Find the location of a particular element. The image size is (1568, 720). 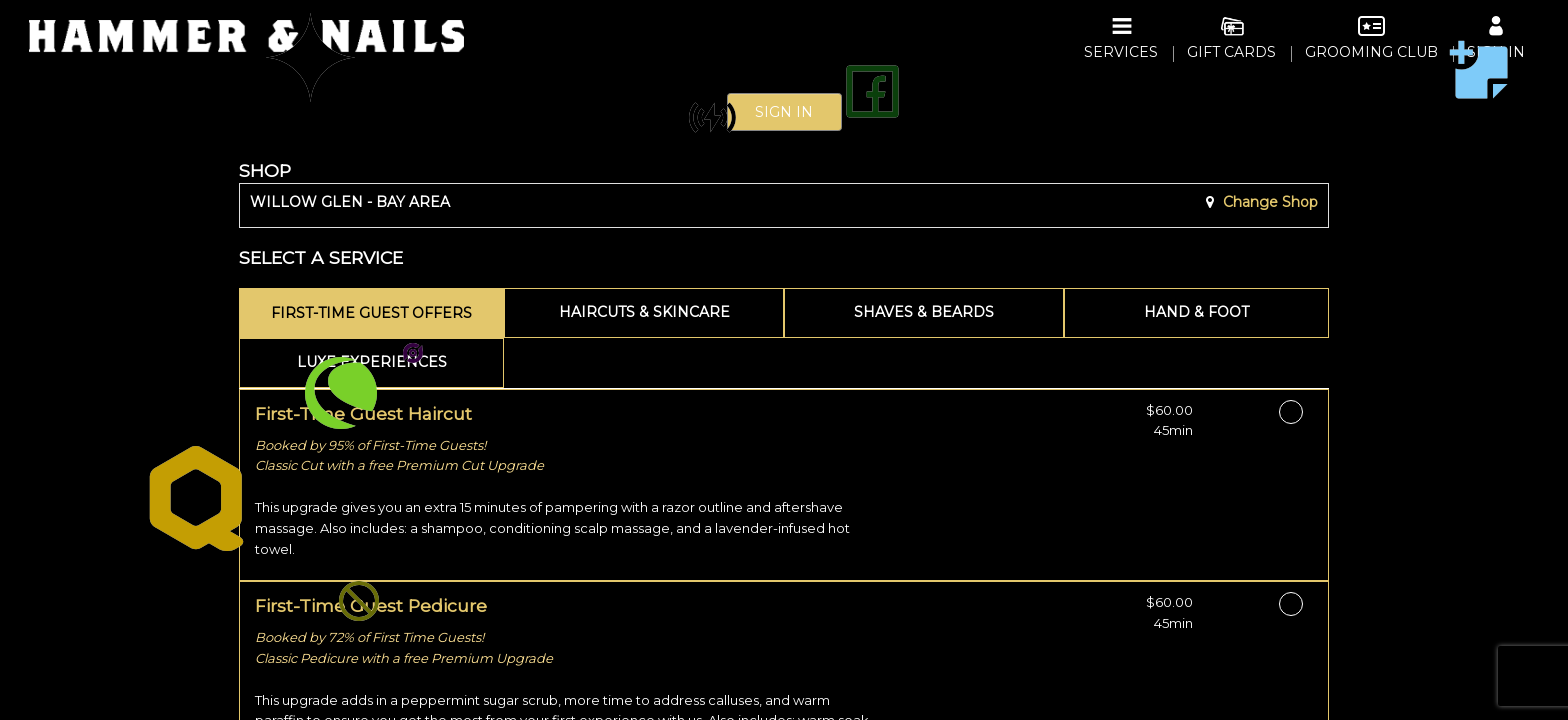

create a new sticky note is located at coordinates (1481, 72).